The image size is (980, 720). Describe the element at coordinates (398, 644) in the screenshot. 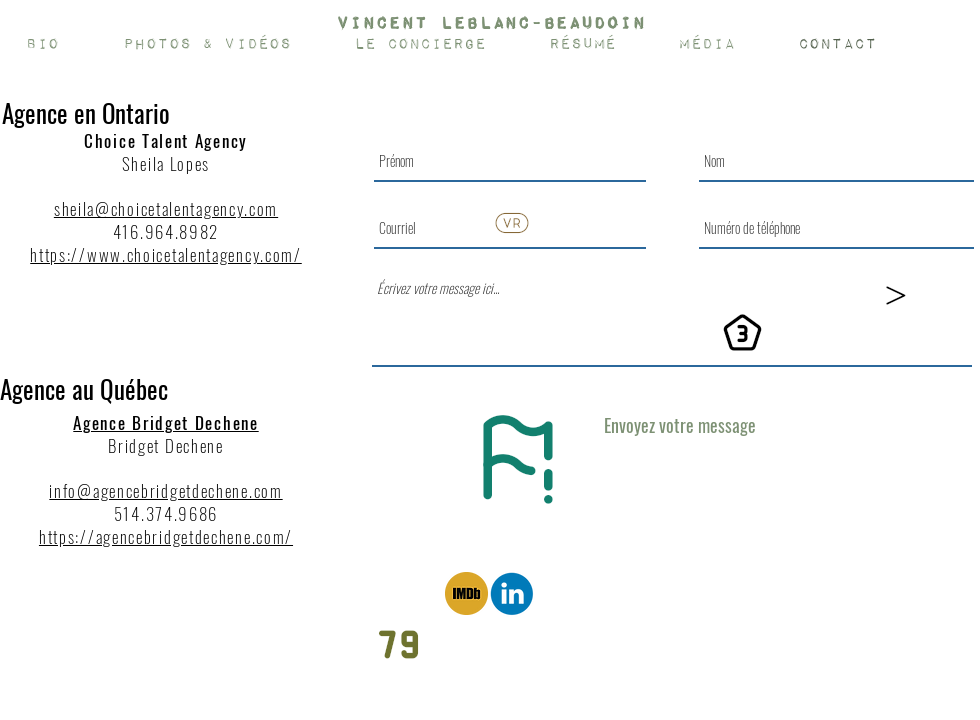

I see `indicates item number 79 in a list or sequence` at that location.